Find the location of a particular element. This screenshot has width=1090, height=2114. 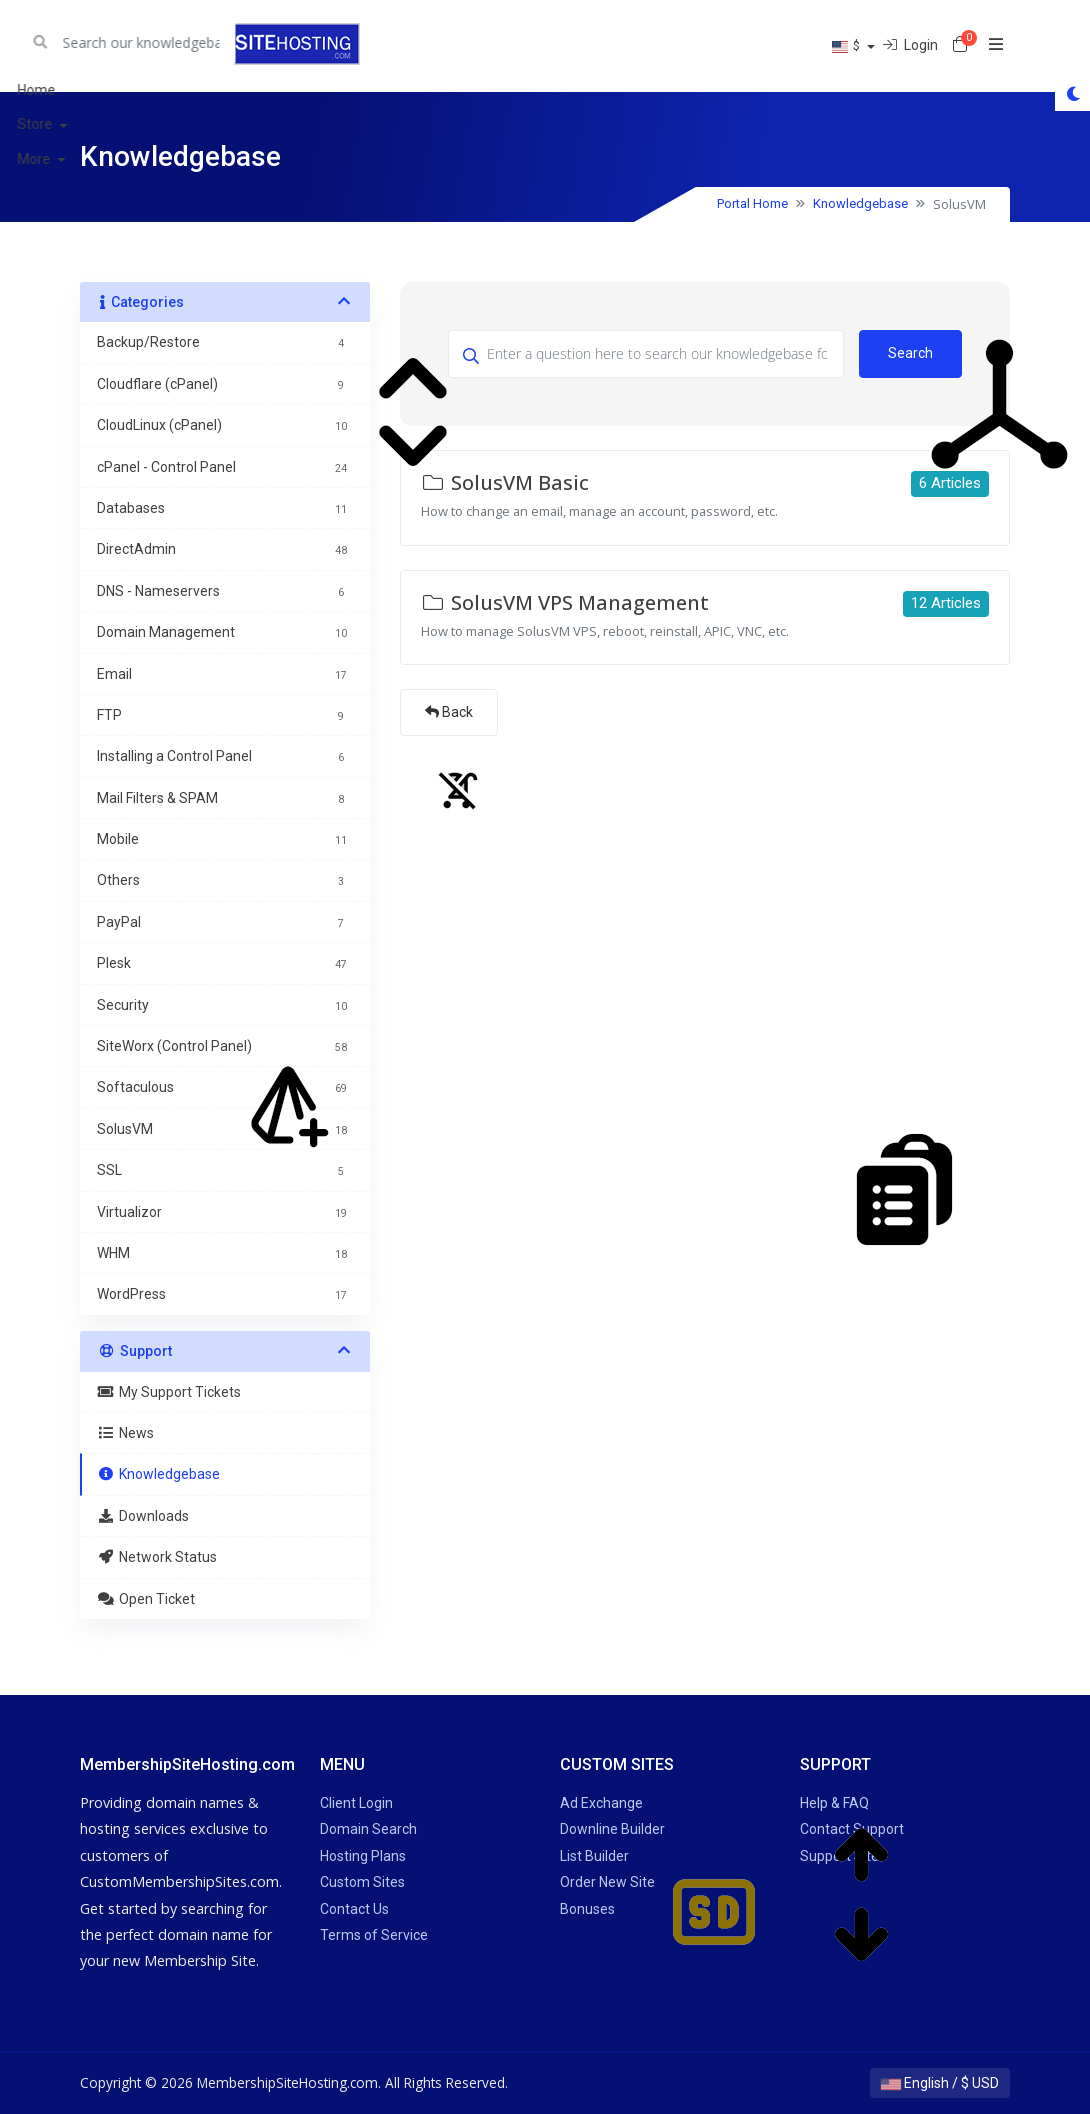

indicates standard definition video quality is located at coordinates (714, 1912).